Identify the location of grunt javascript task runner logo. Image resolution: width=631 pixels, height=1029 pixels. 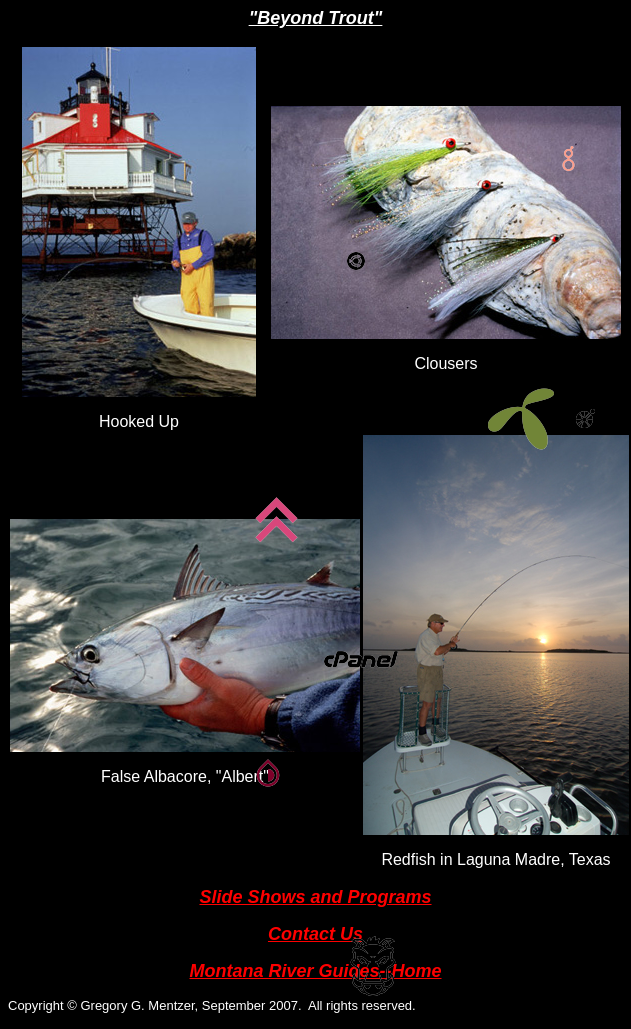
(373, 966).